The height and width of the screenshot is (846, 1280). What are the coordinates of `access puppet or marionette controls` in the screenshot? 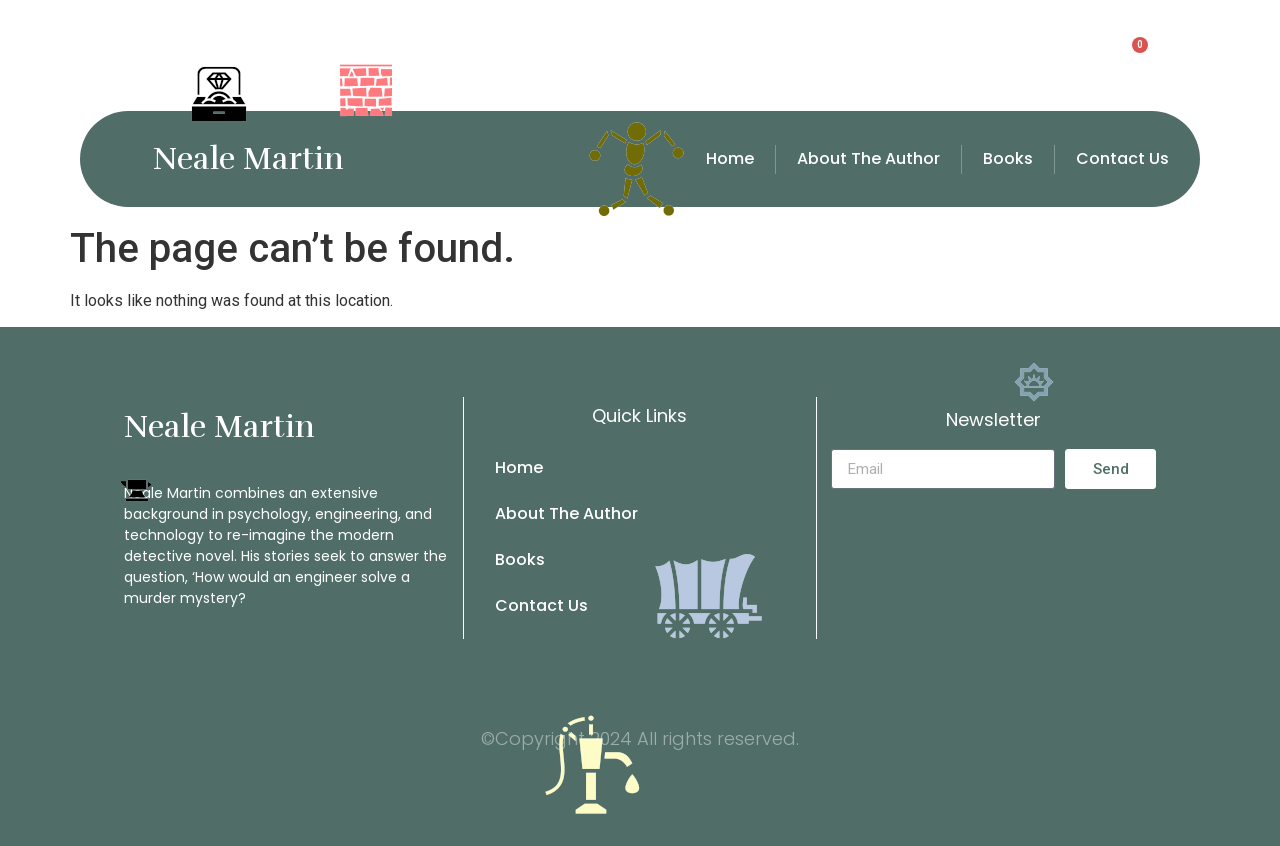 It's located at (636, 169).